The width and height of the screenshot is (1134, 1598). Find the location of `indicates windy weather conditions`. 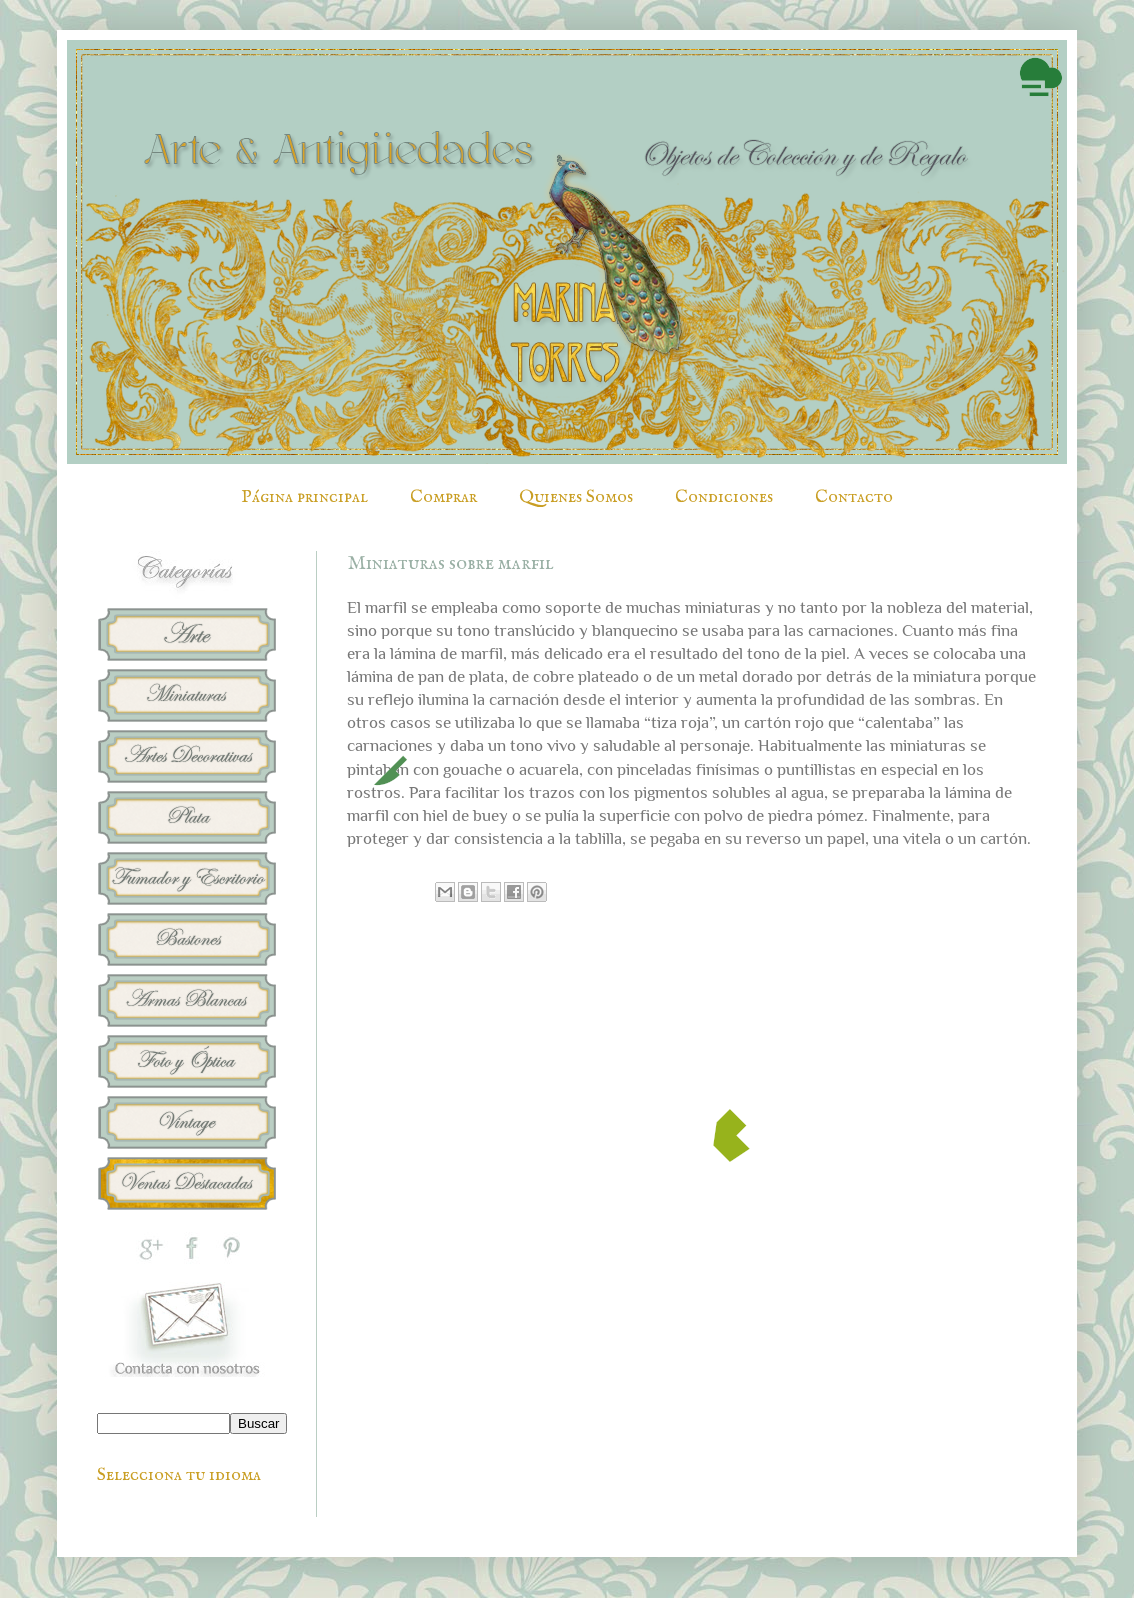

indicates windy weather conditions is located at coordinates (1041, 75).